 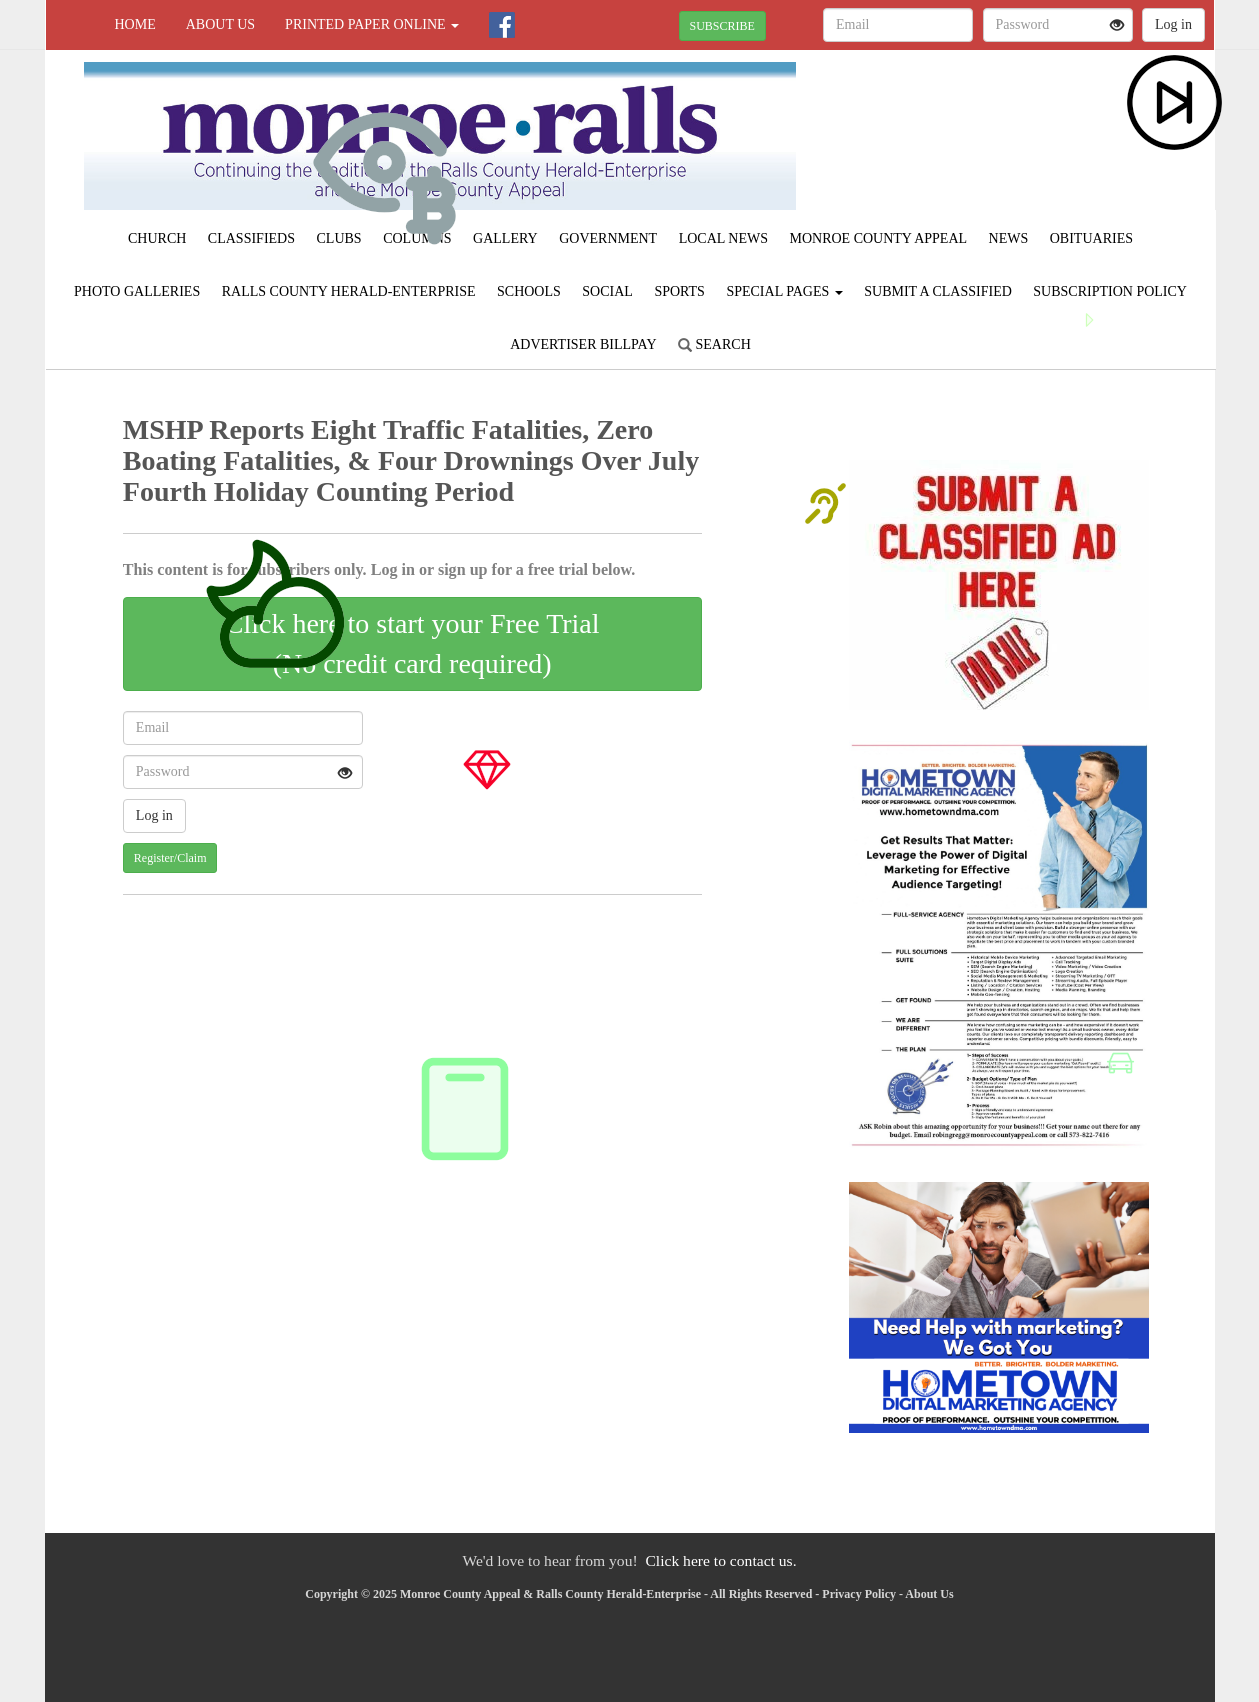 I want to click on tablet device with speaker, so click(x=465, y=1109).